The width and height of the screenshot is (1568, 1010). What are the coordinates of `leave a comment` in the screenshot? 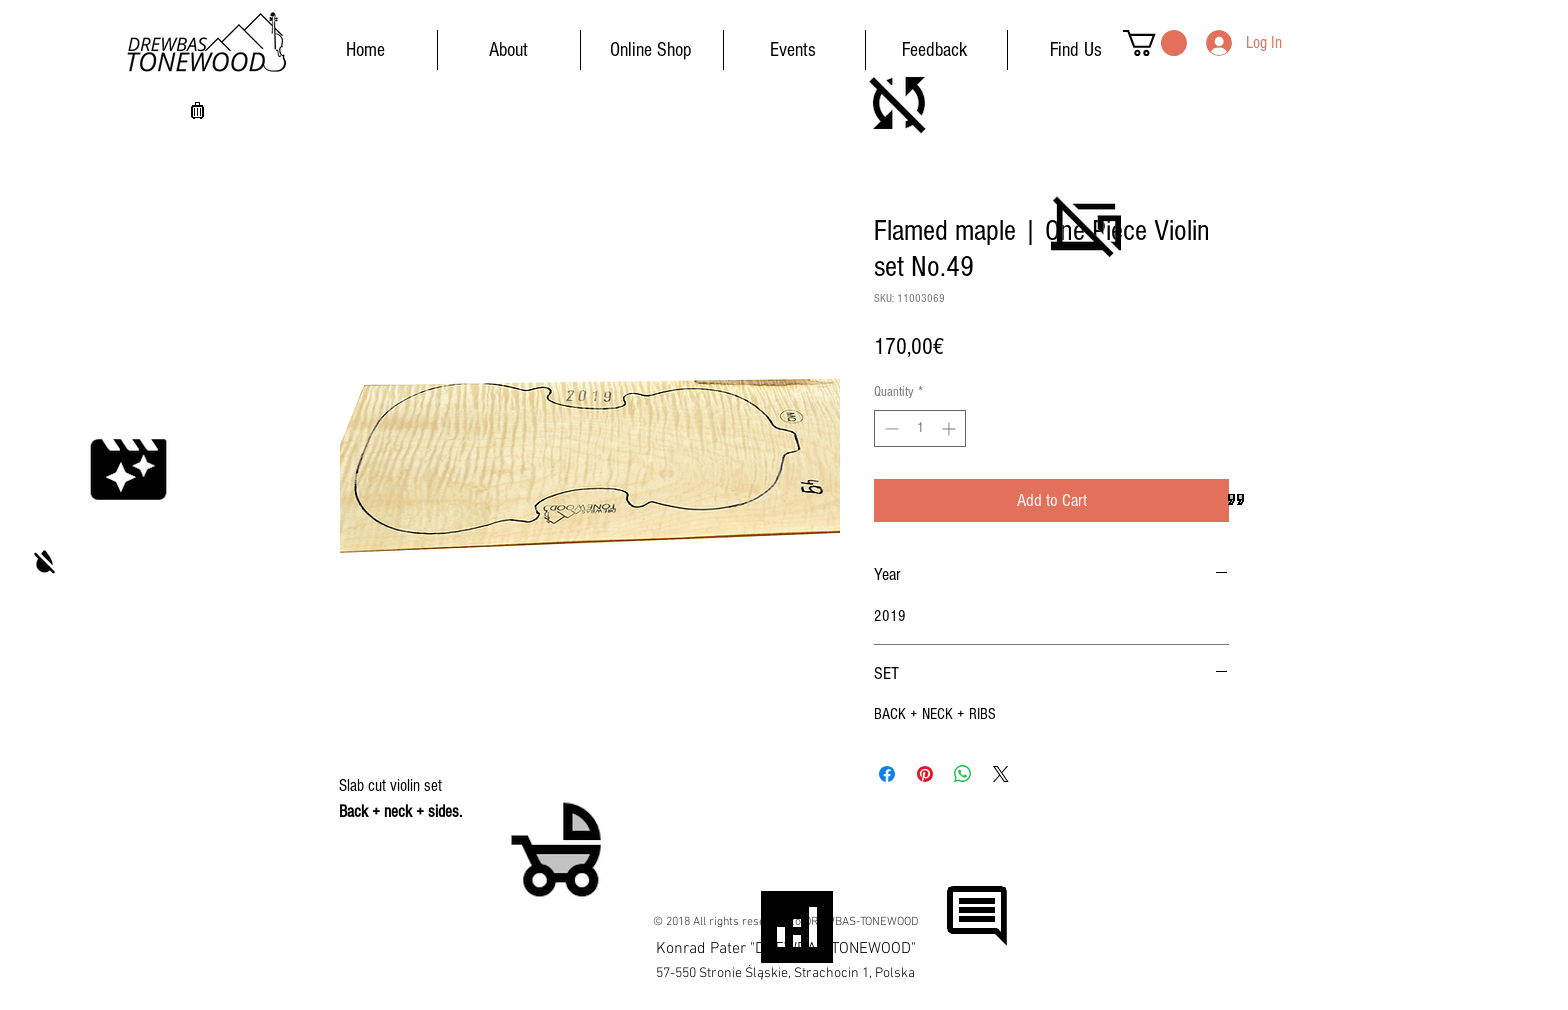 It's located at (977, 916).